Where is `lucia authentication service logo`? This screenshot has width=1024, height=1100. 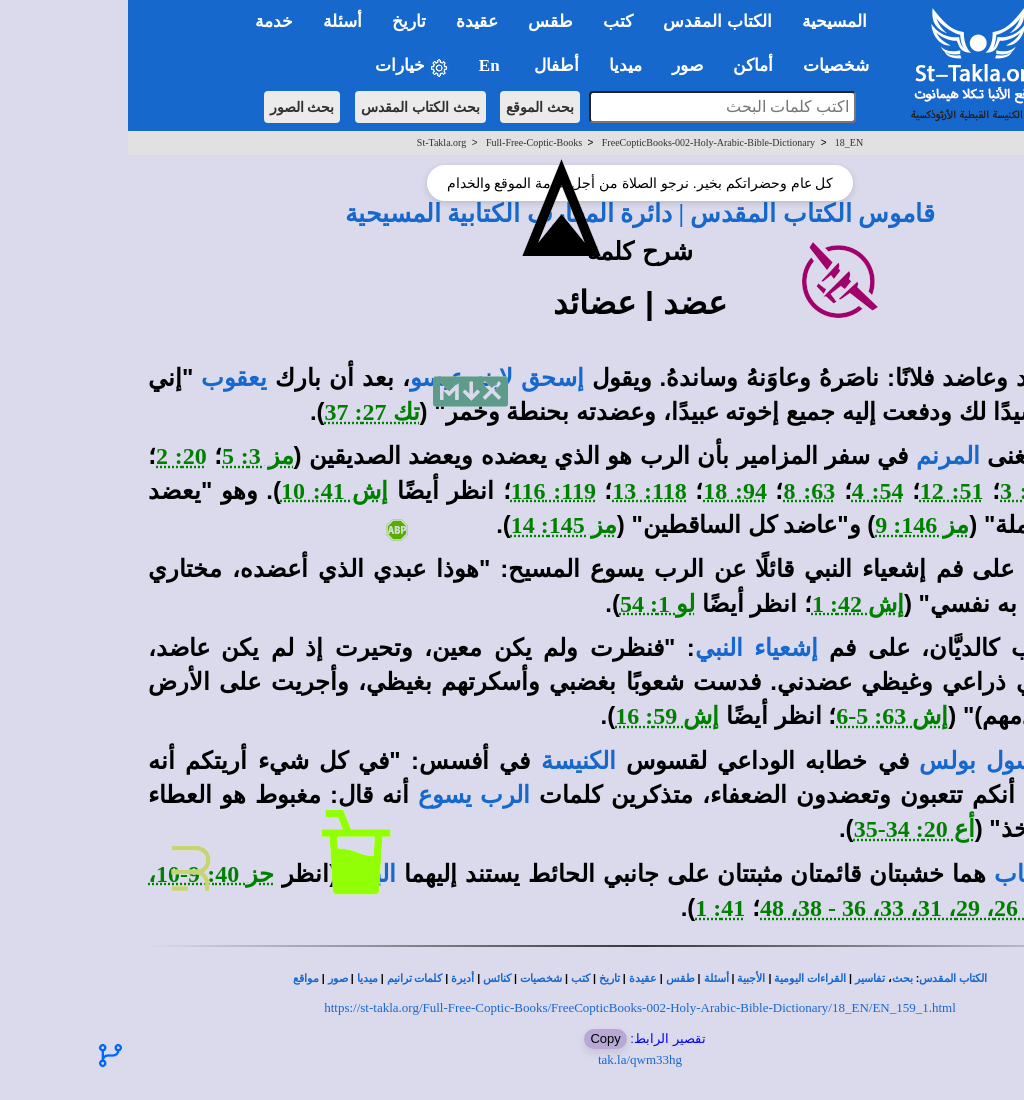 lucia authentication service logo is located at coordinates (561, 207).